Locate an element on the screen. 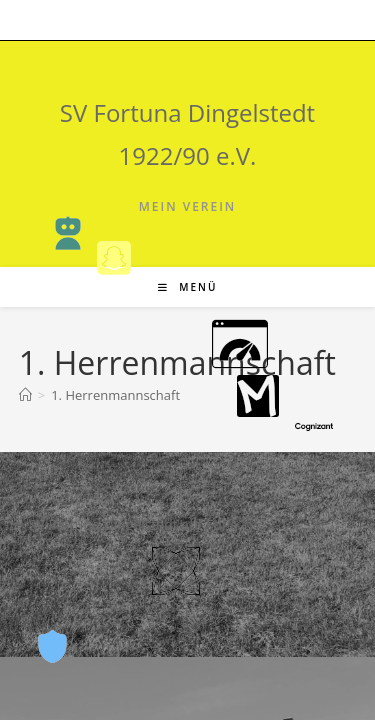  link to Cognizant services or website is located at coordinates (314, 427).